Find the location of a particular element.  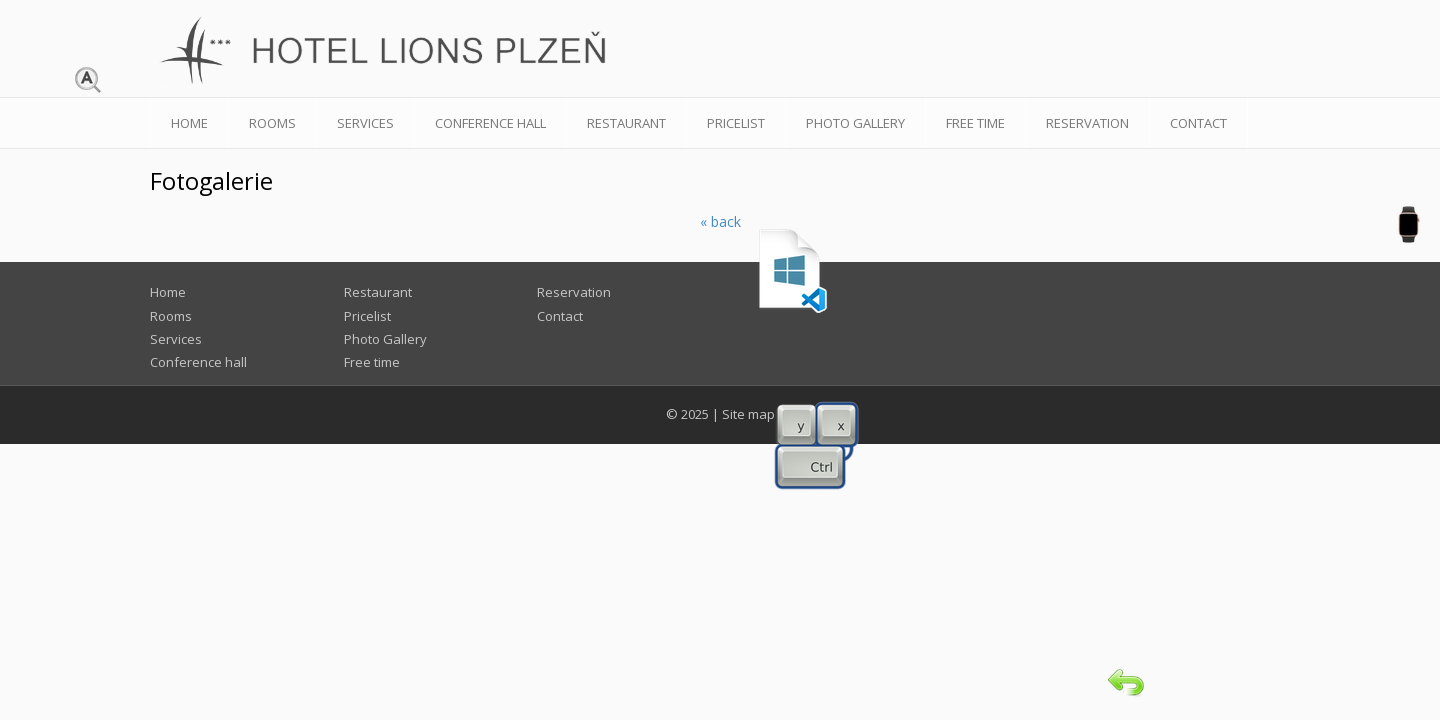

configure keyboard shortcuts in system preferences is located at coordinates (816, 447).